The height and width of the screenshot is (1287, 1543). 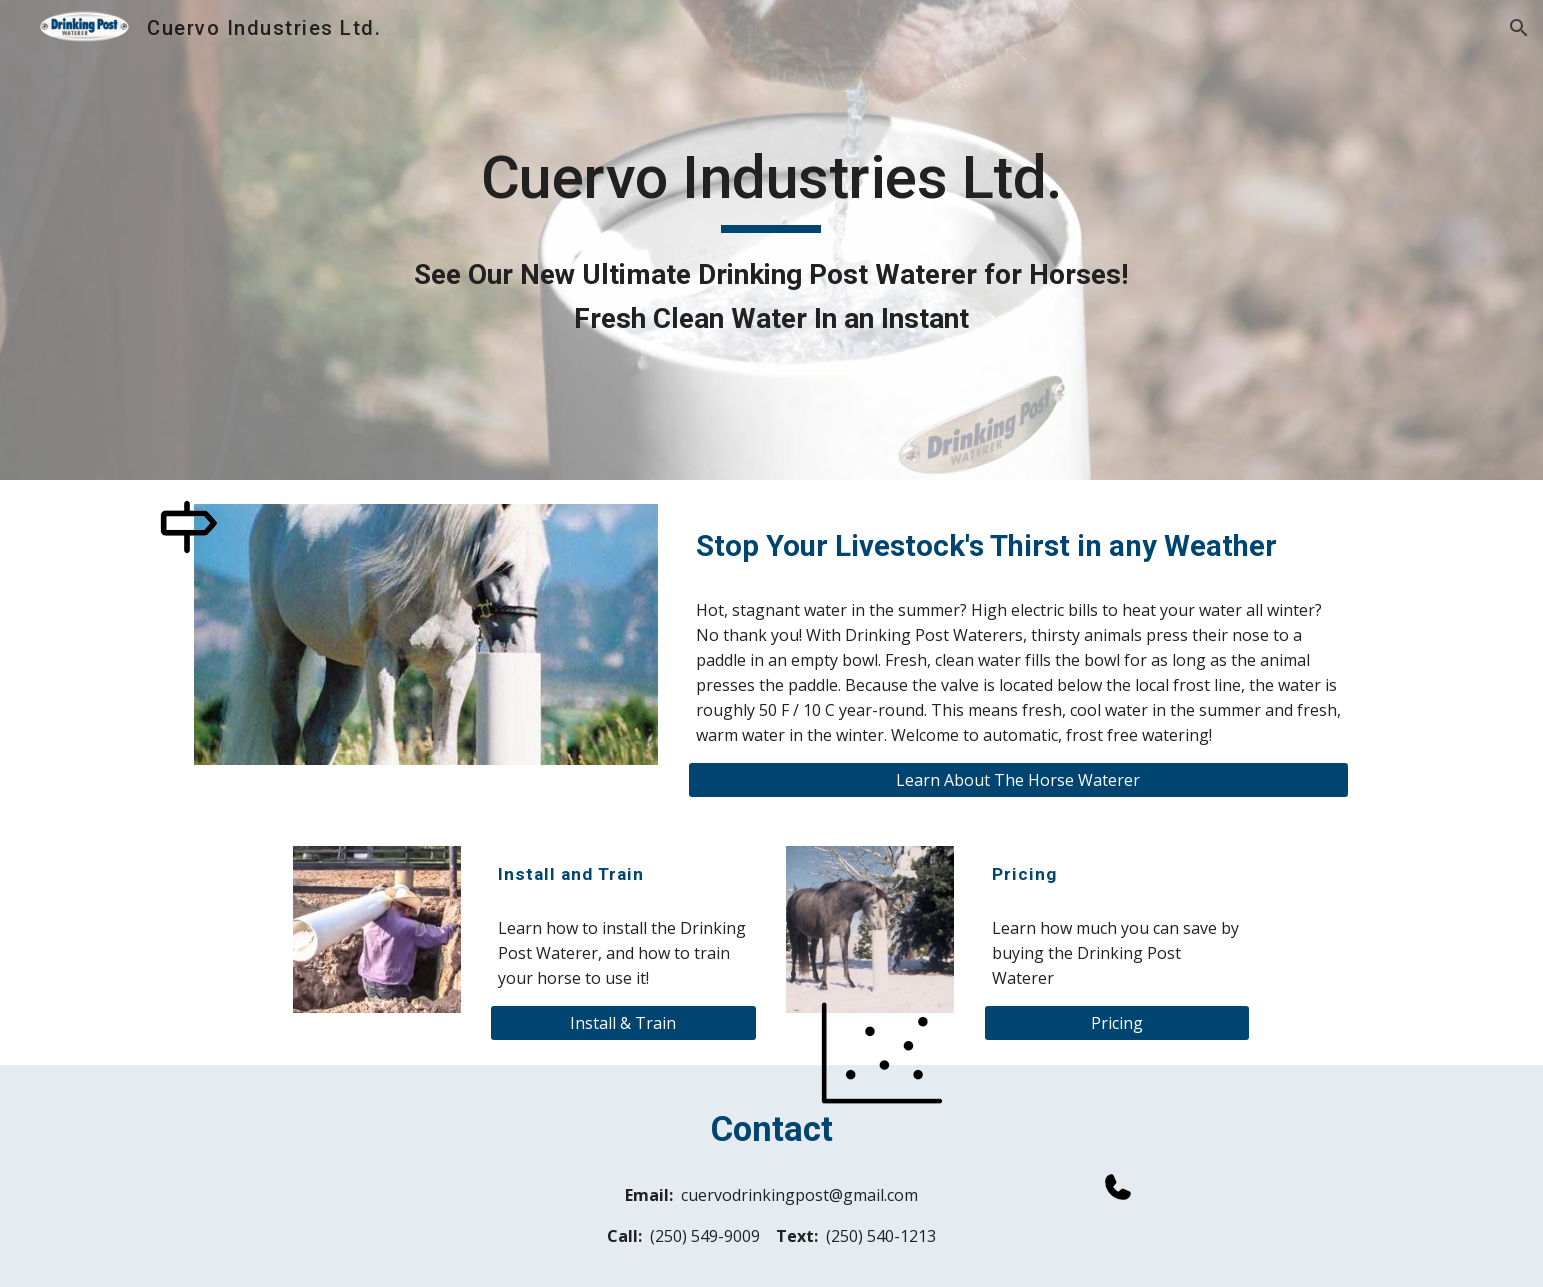 I want to click on navigate to directions or wayfinding, so click(x=187, y=527).